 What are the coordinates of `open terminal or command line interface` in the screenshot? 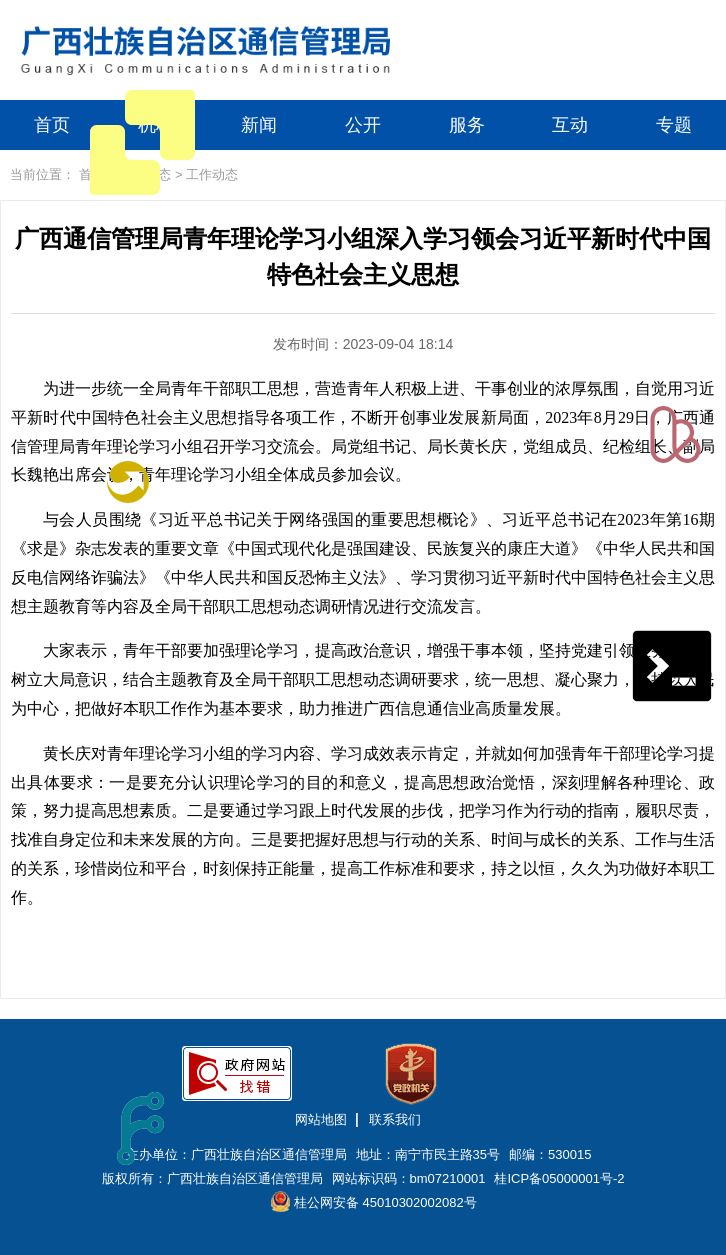 It's located at (672, 666).